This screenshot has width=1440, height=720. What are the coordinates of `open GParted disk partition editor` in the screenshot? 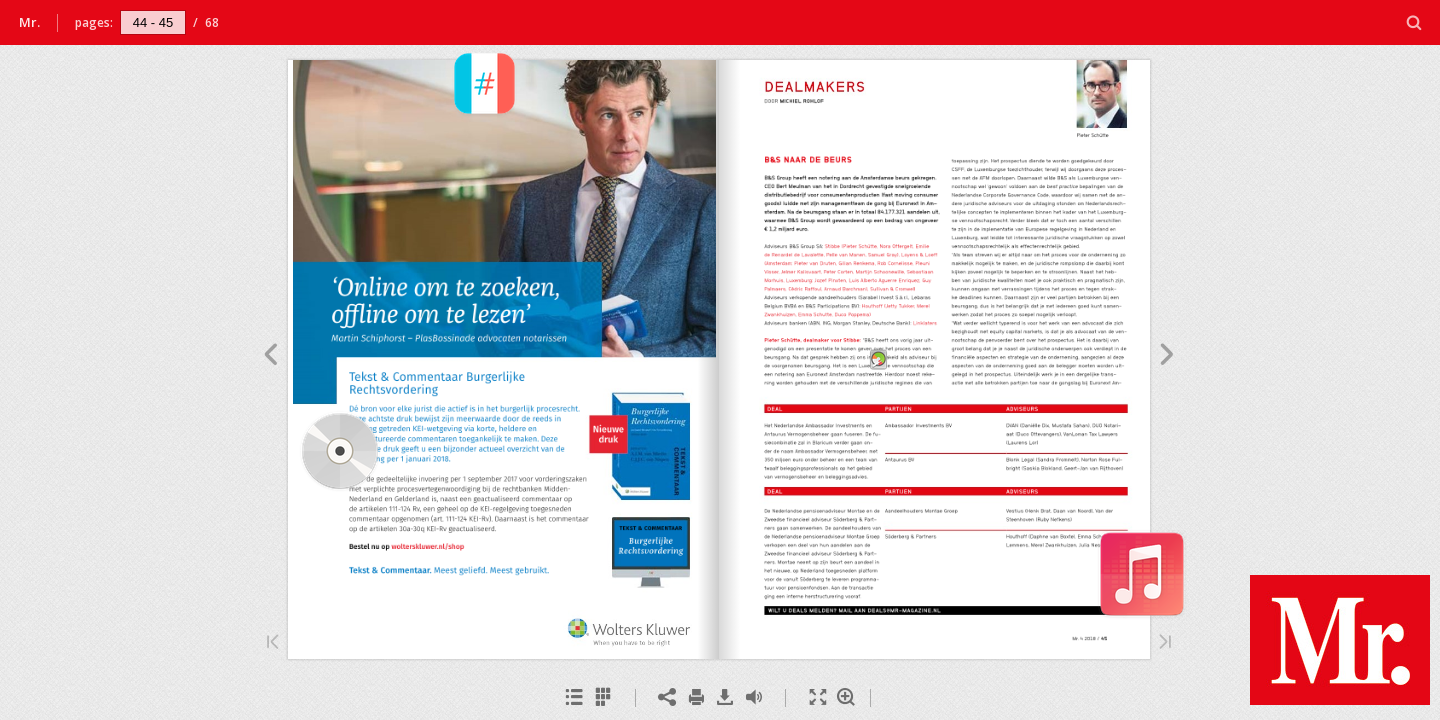 It's located at (878, 359).